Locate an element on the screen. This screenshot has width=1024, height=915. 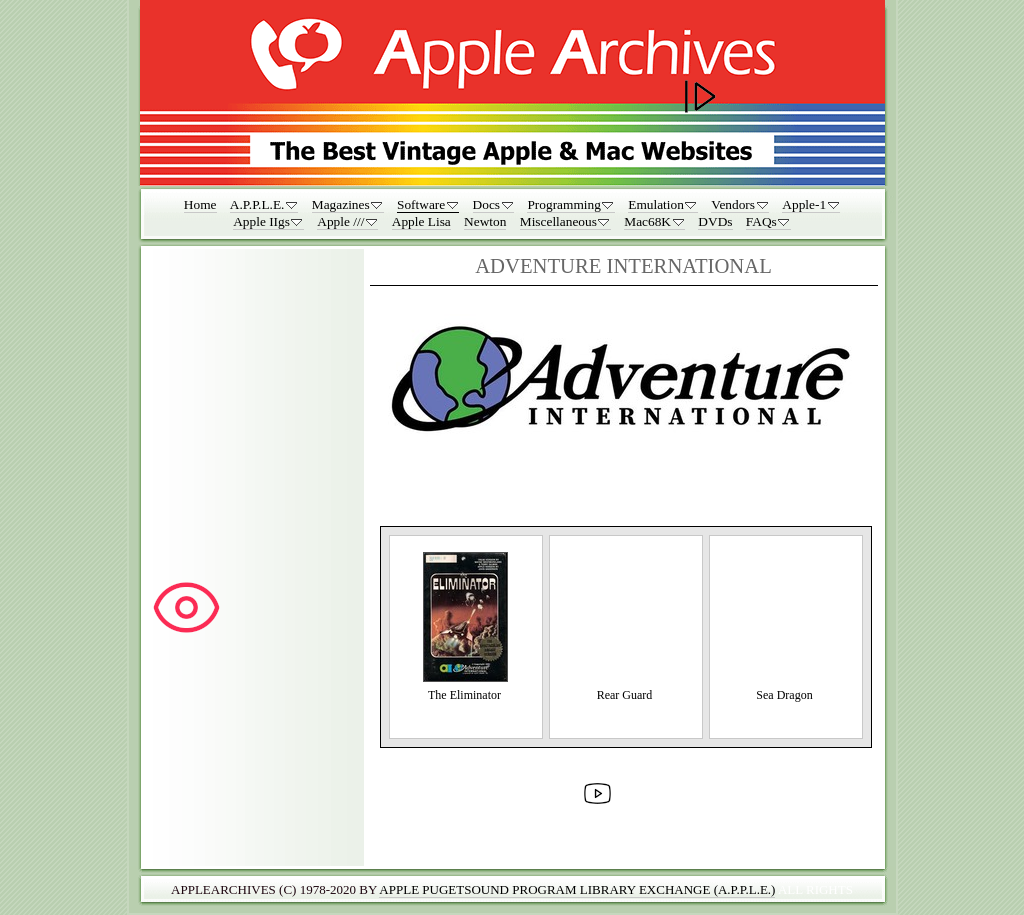
open YouTube app is located at coordinates (597, 793).